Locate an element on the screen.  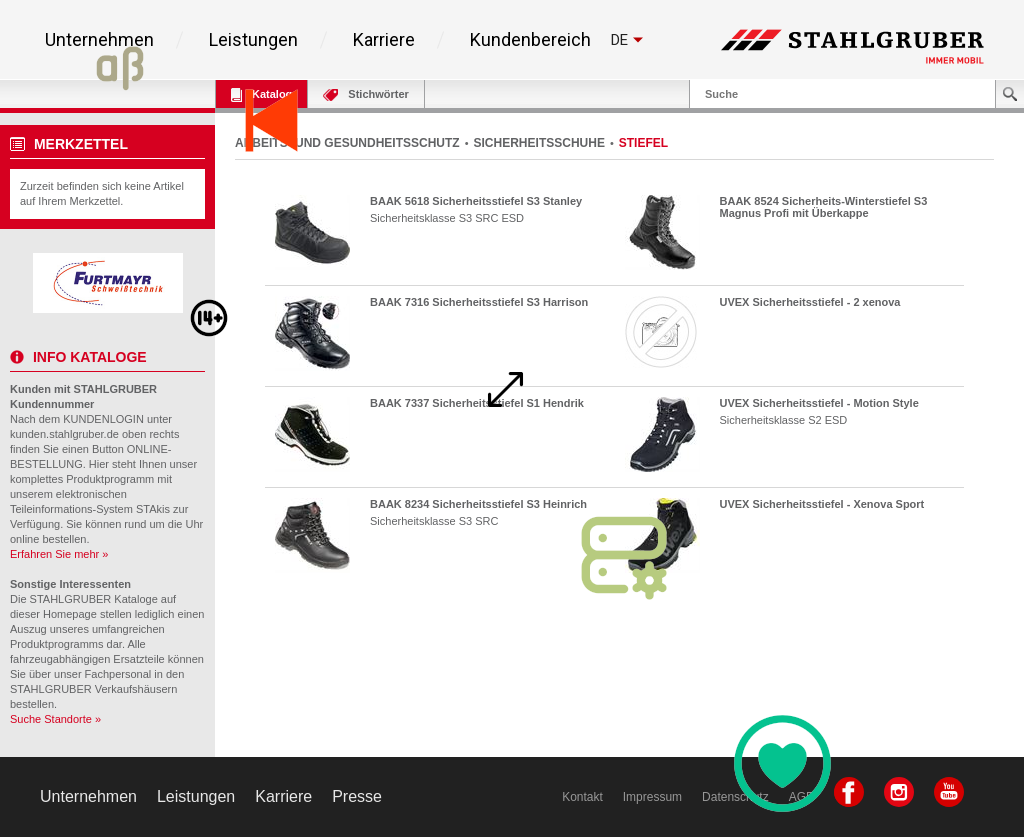
add to favorites is located at coordinates (782, 763).